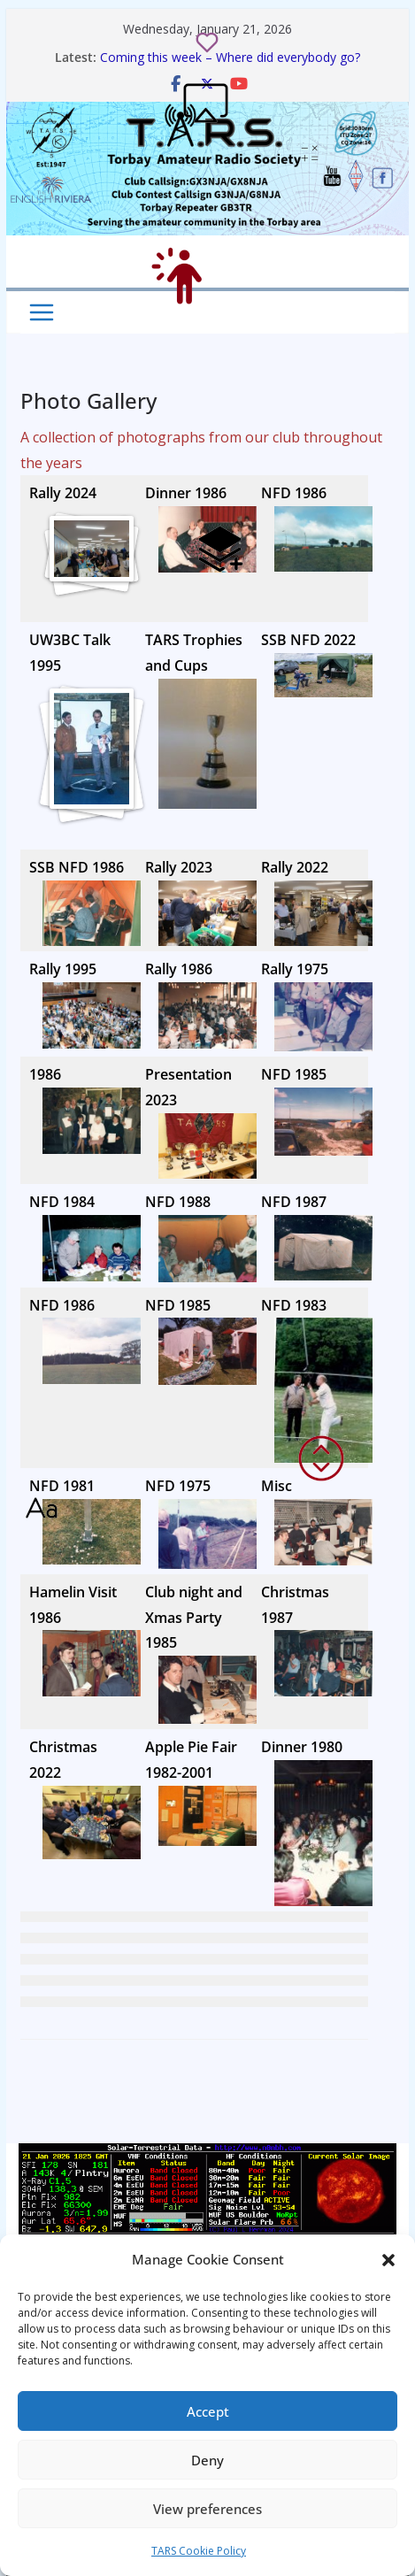 The height and width of the screenshot is (2576, 415). Describe the element at coordinates (321, 1458) in the screenshot. I see `expand or collapse content` at that location.